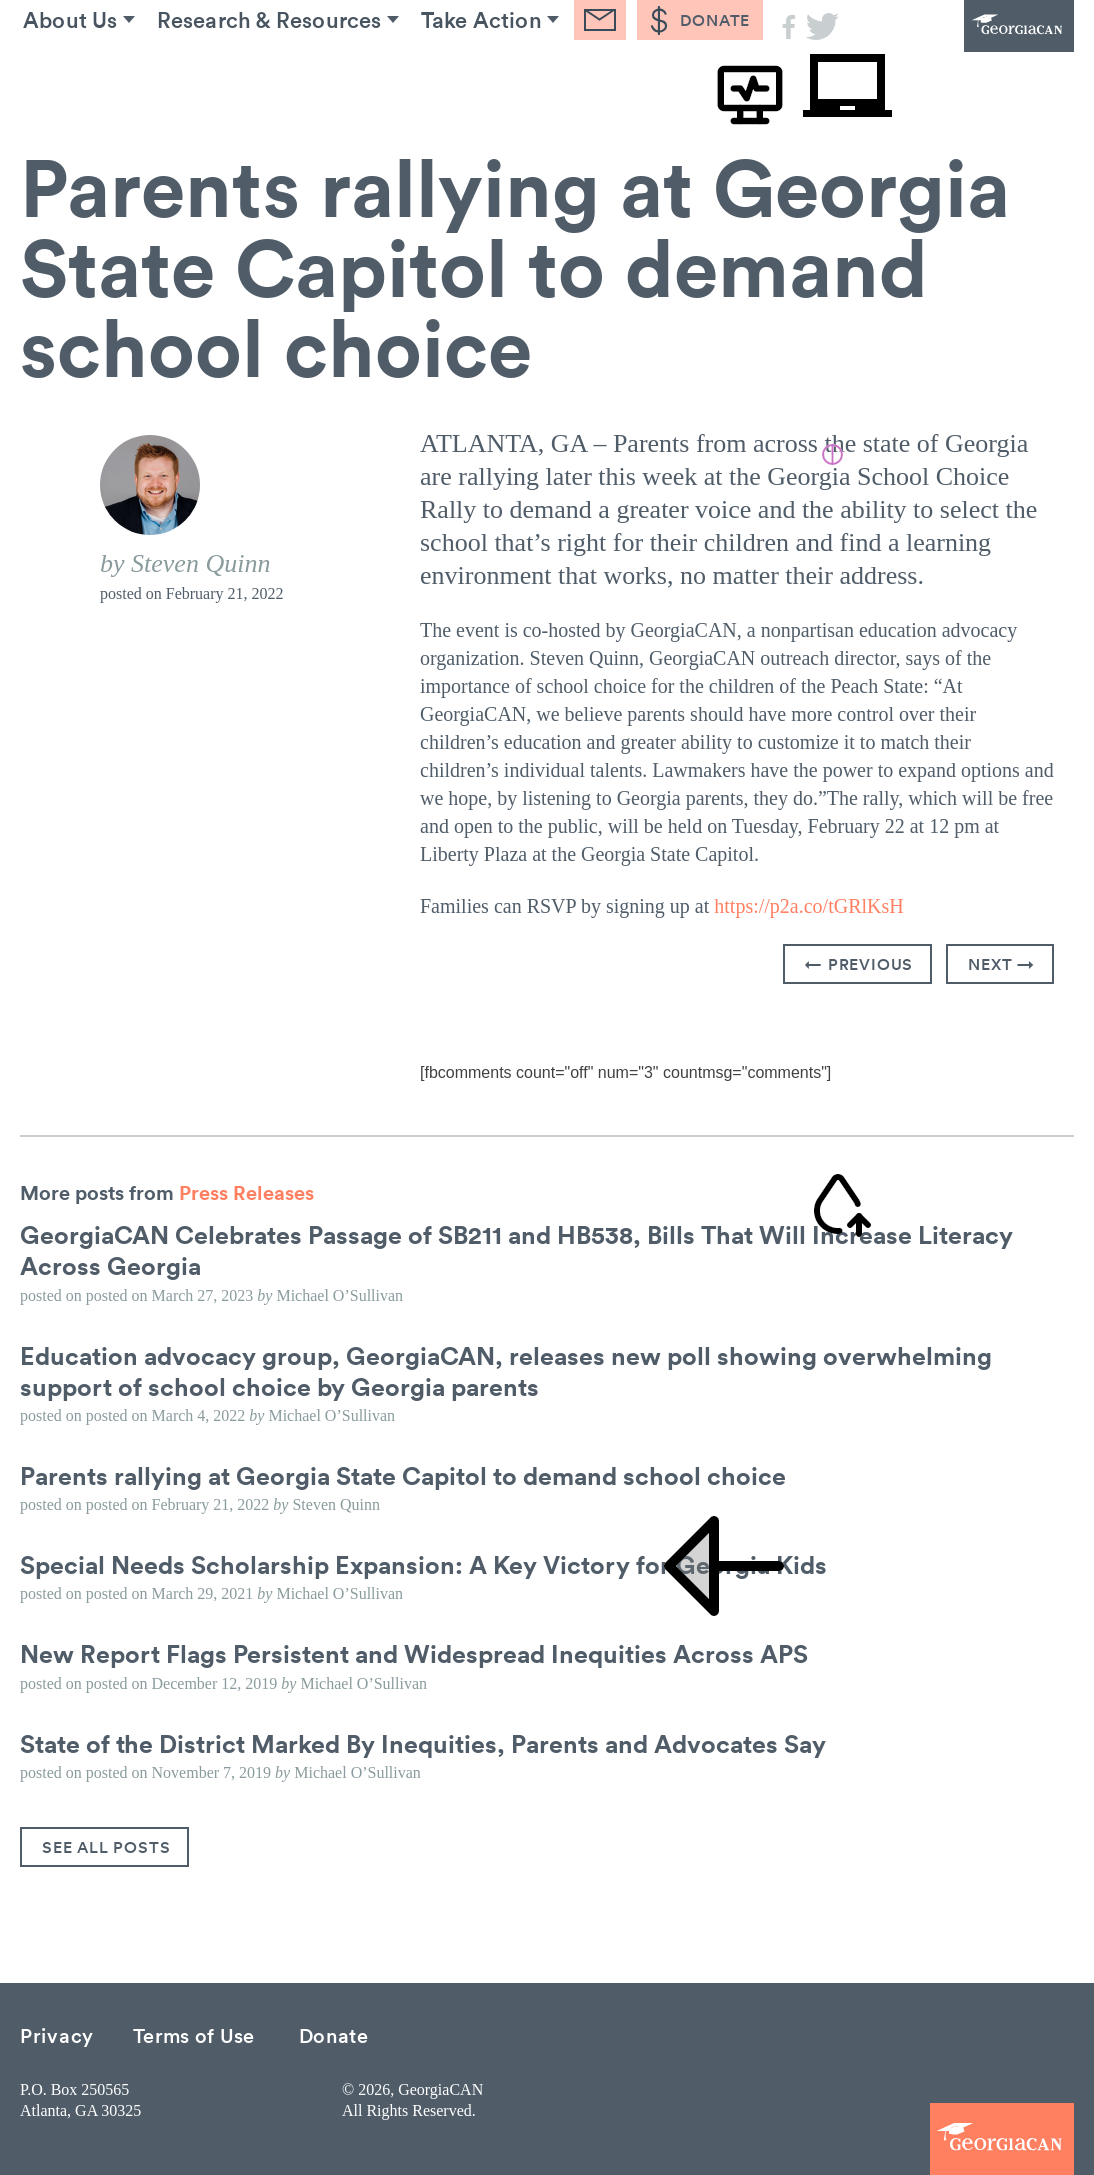  What do you see at coordinates (838, 1204) in the screenshot?
I see `increase water or liquid level` at bounding box center [838, 1204].